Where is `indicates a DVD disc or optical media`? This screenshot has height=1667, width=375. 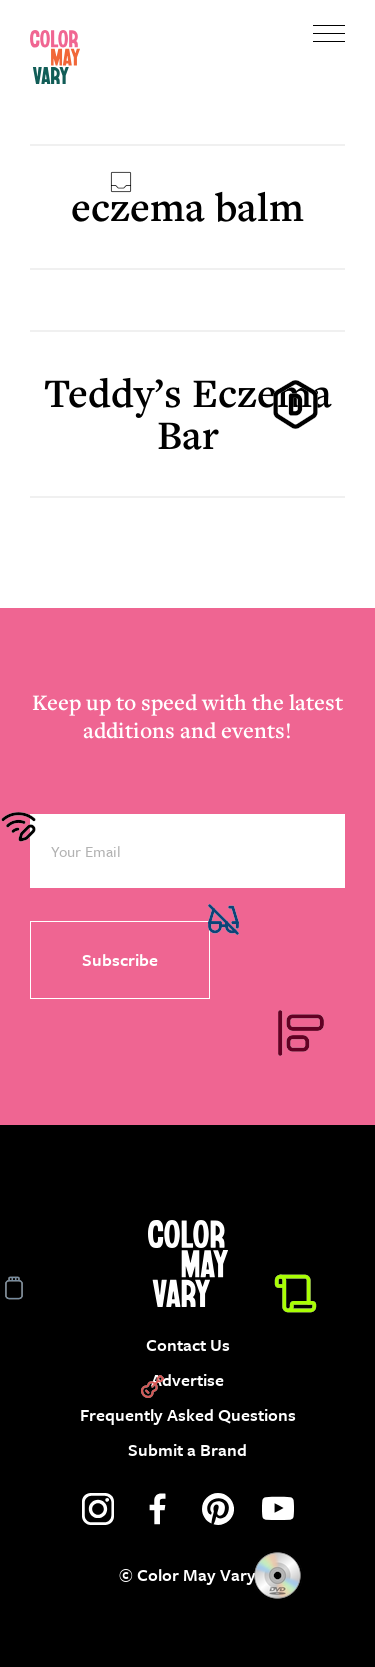
indicates a DVD disc or optical media is located at coordinates (277, 1575).